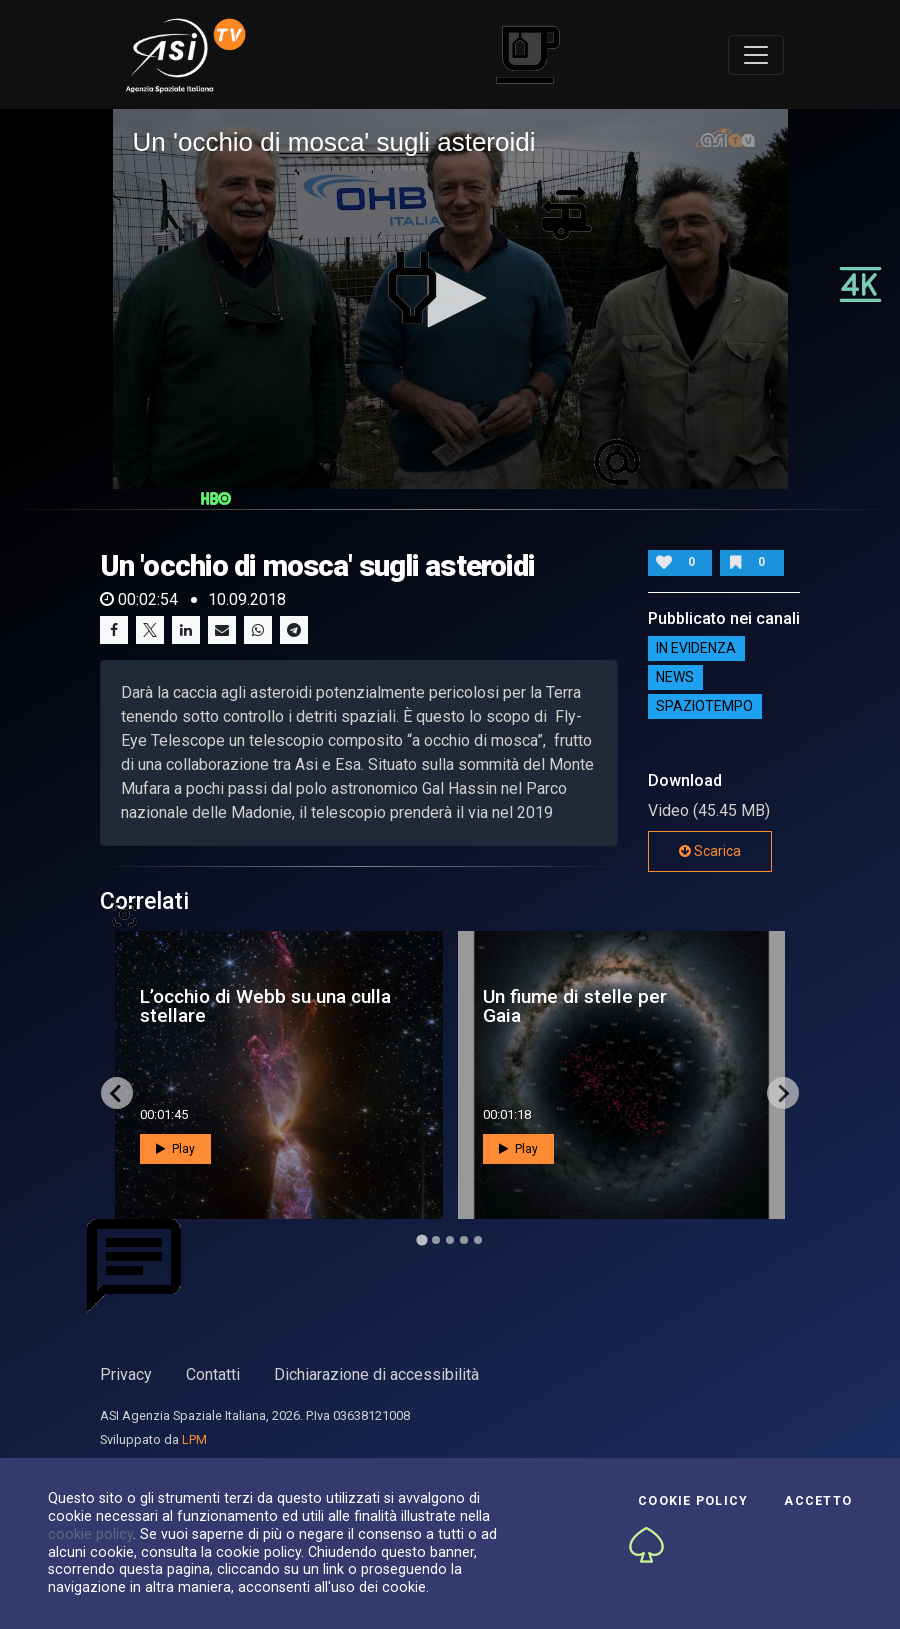 The image size is (900, 1629). I want to click on indicates 4K video resolution quality, so click(860, 284).